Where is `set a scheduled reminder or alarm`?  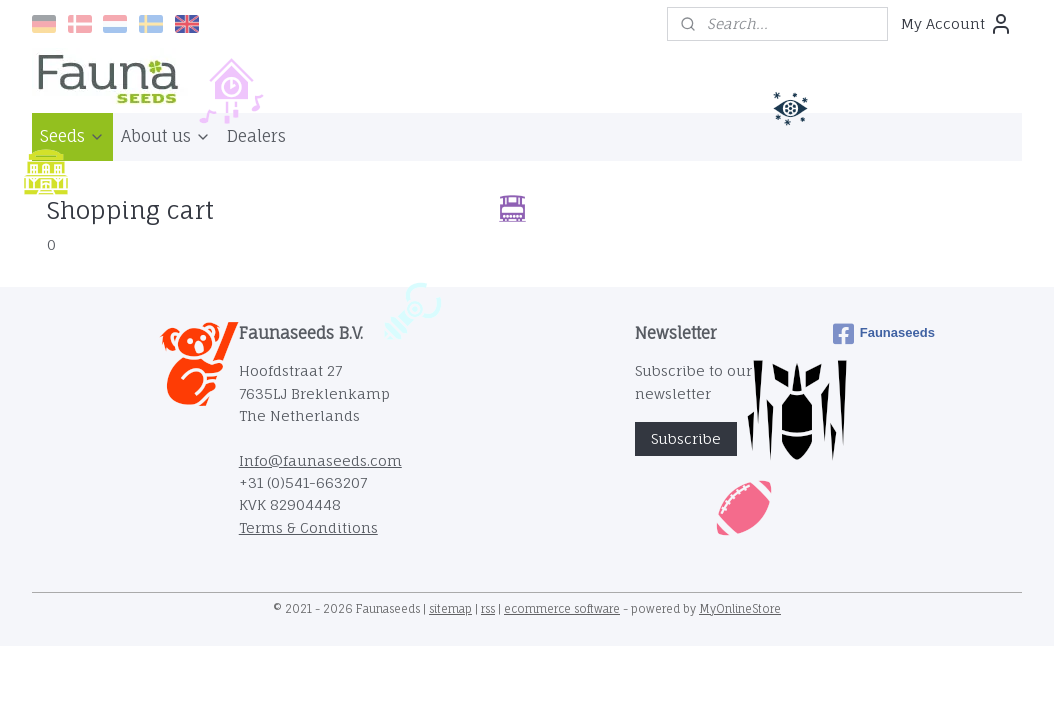 set a scheduled reminder or alarm is located at coordinates (231, 91).